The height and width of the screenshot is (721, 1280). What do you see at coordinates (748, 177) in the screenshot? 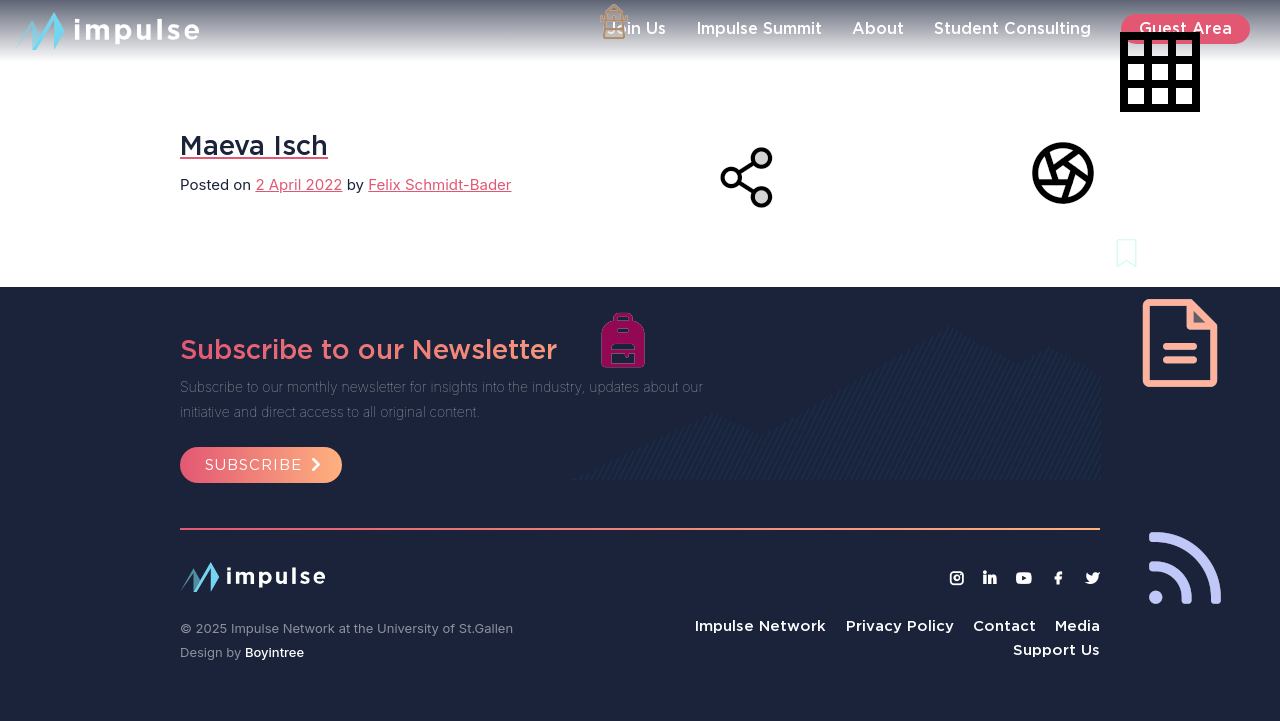
I see `share content to social networks` at bounding box center [748, 177].